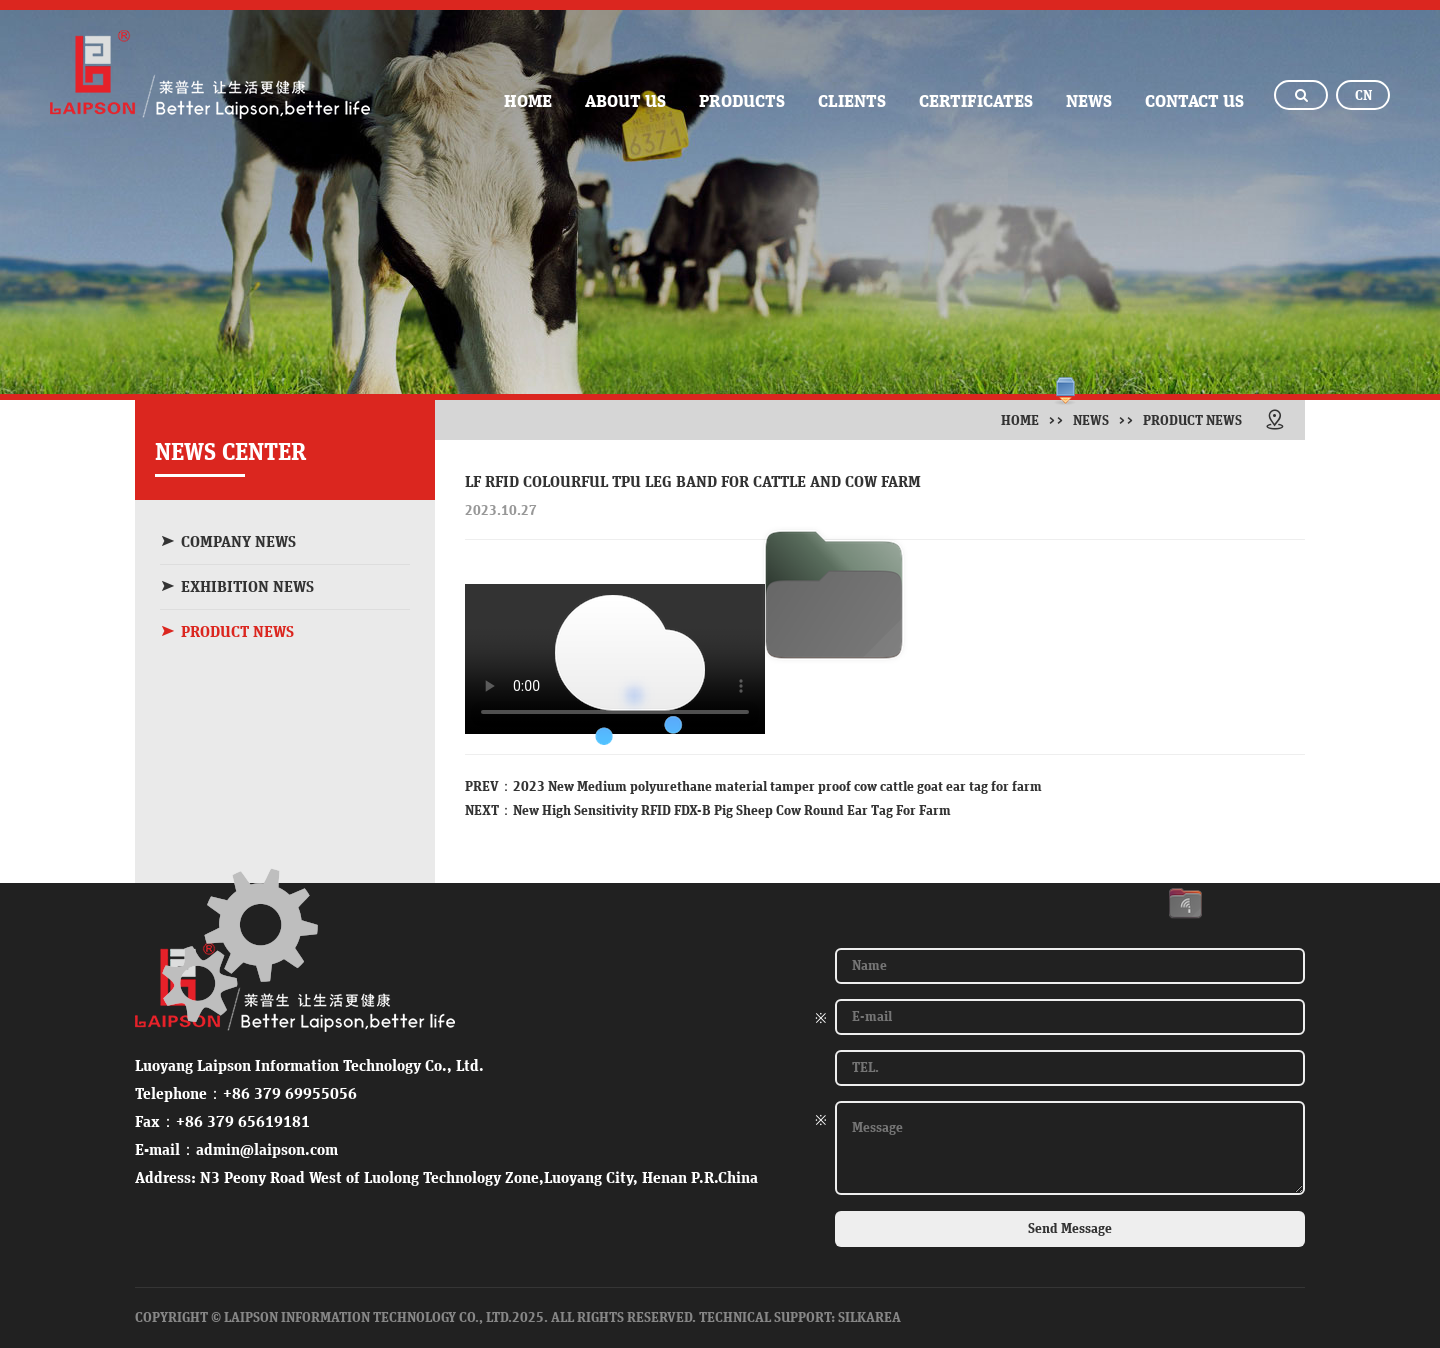  I want to click on access system settings or preferences, so click(236, 949).